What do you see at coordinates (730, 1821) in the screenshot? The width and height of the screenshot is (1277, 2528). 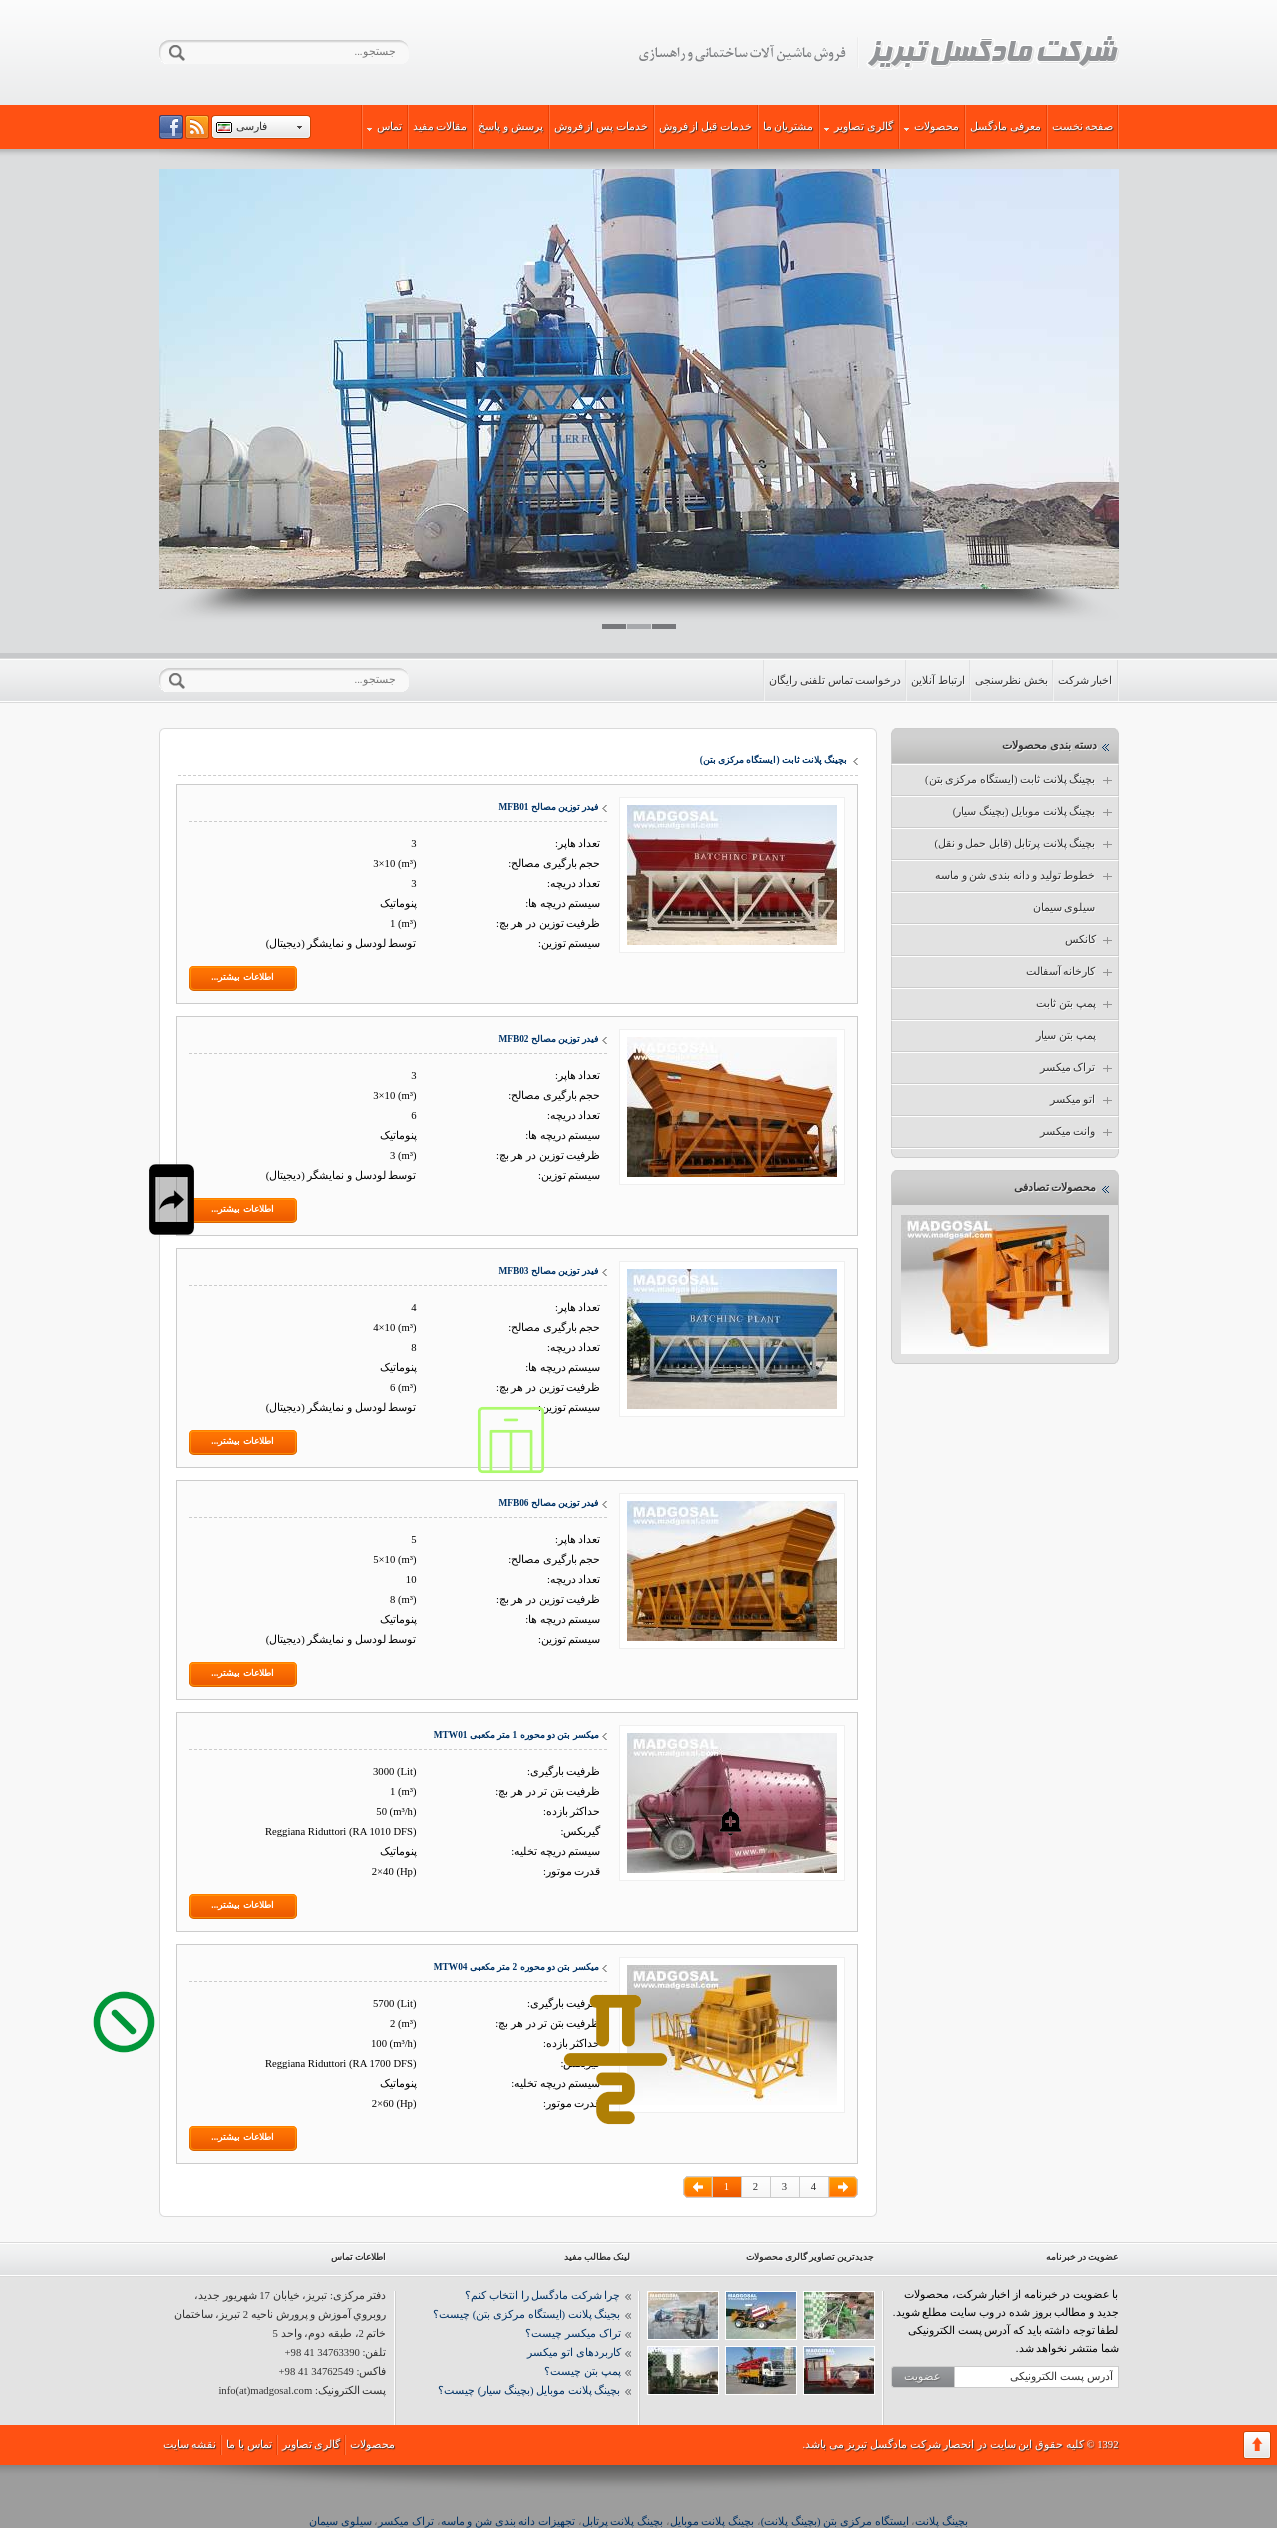 I see `add a new alert or notification` at bounding box center [730, 1821].